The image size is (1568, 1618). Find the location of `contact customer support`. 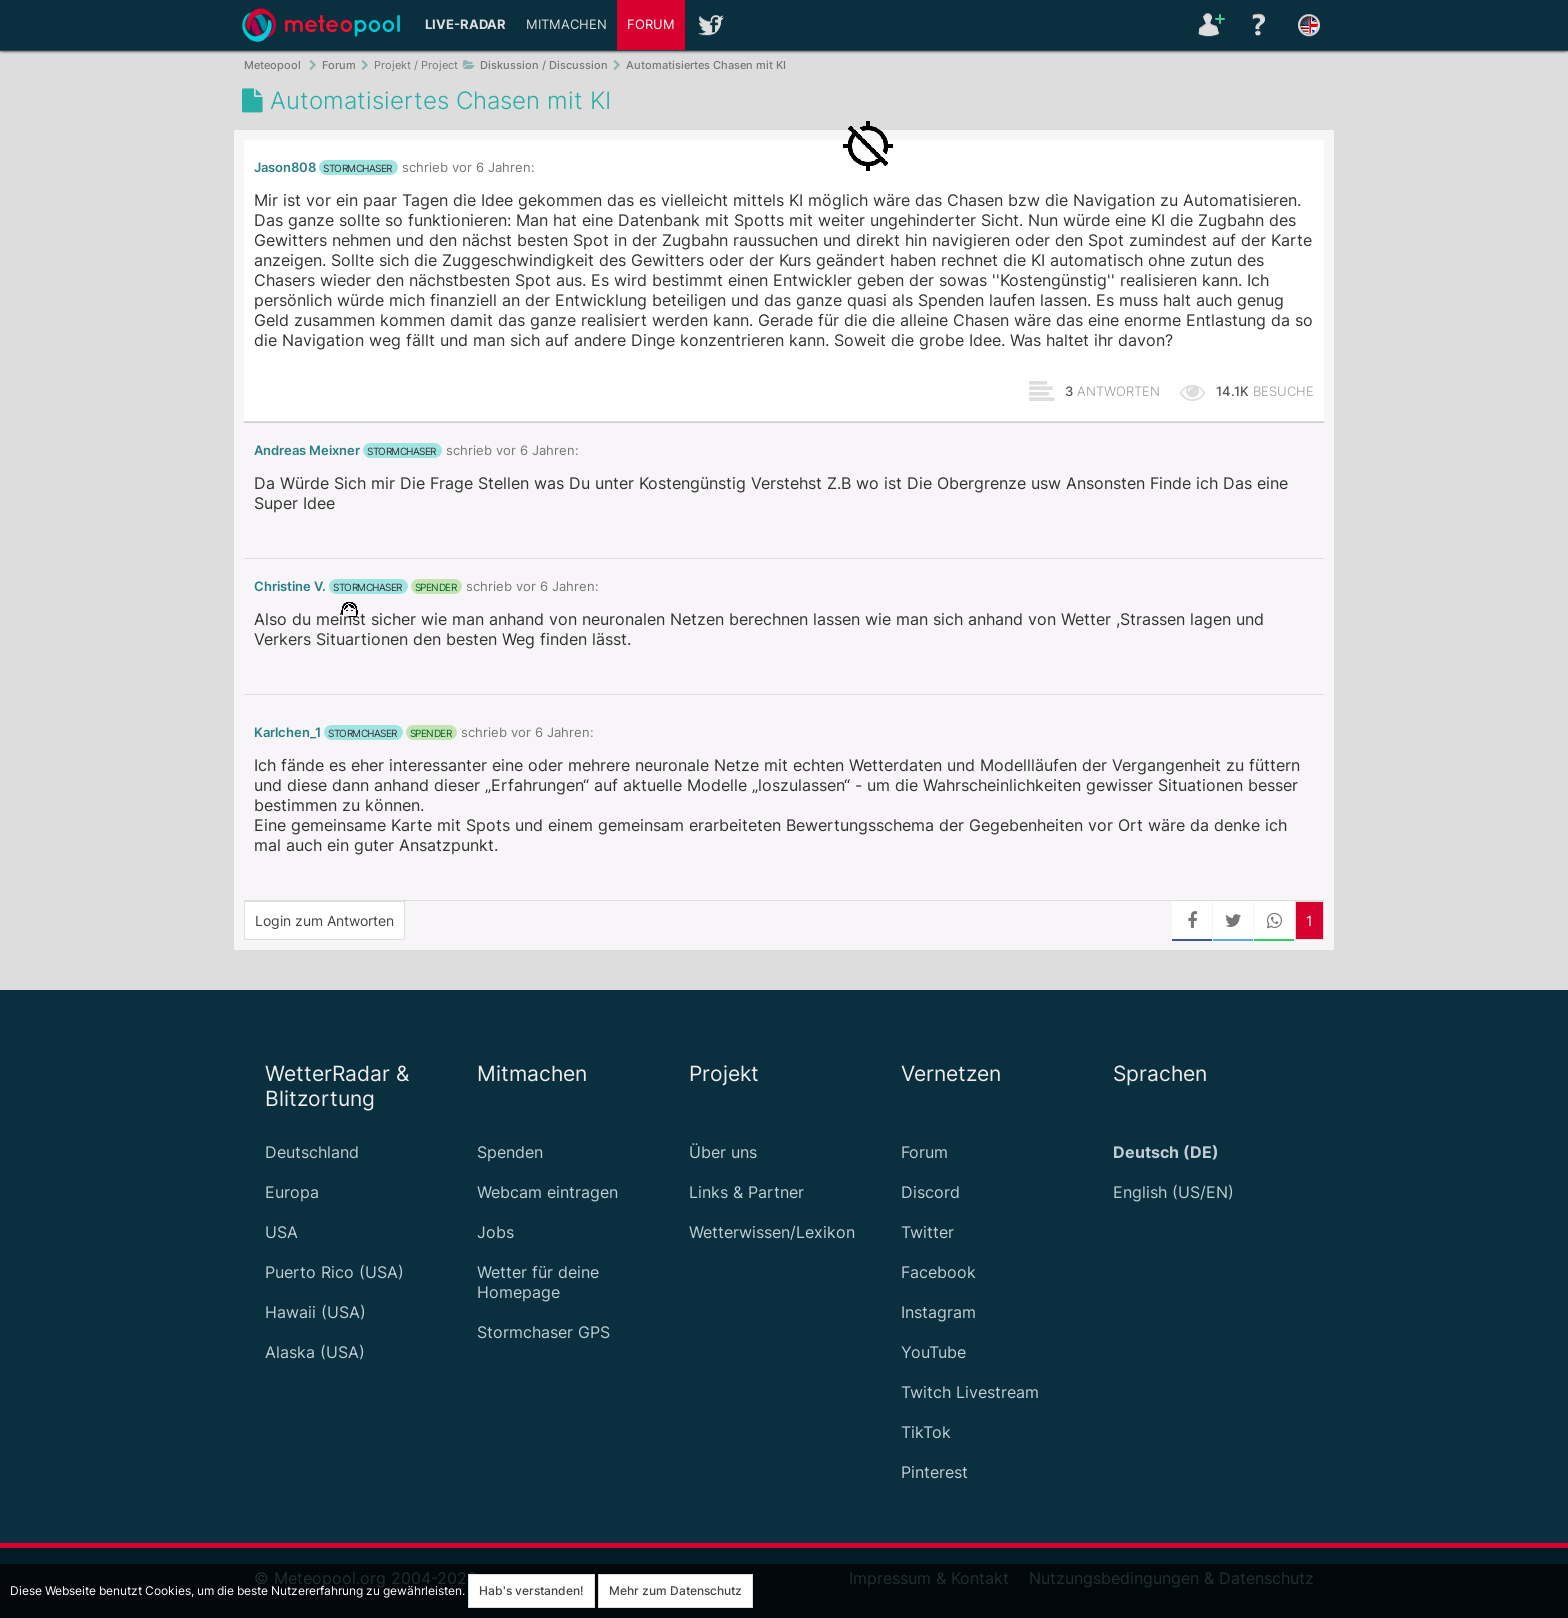

contact customer support is located at coordinates (349, 609).